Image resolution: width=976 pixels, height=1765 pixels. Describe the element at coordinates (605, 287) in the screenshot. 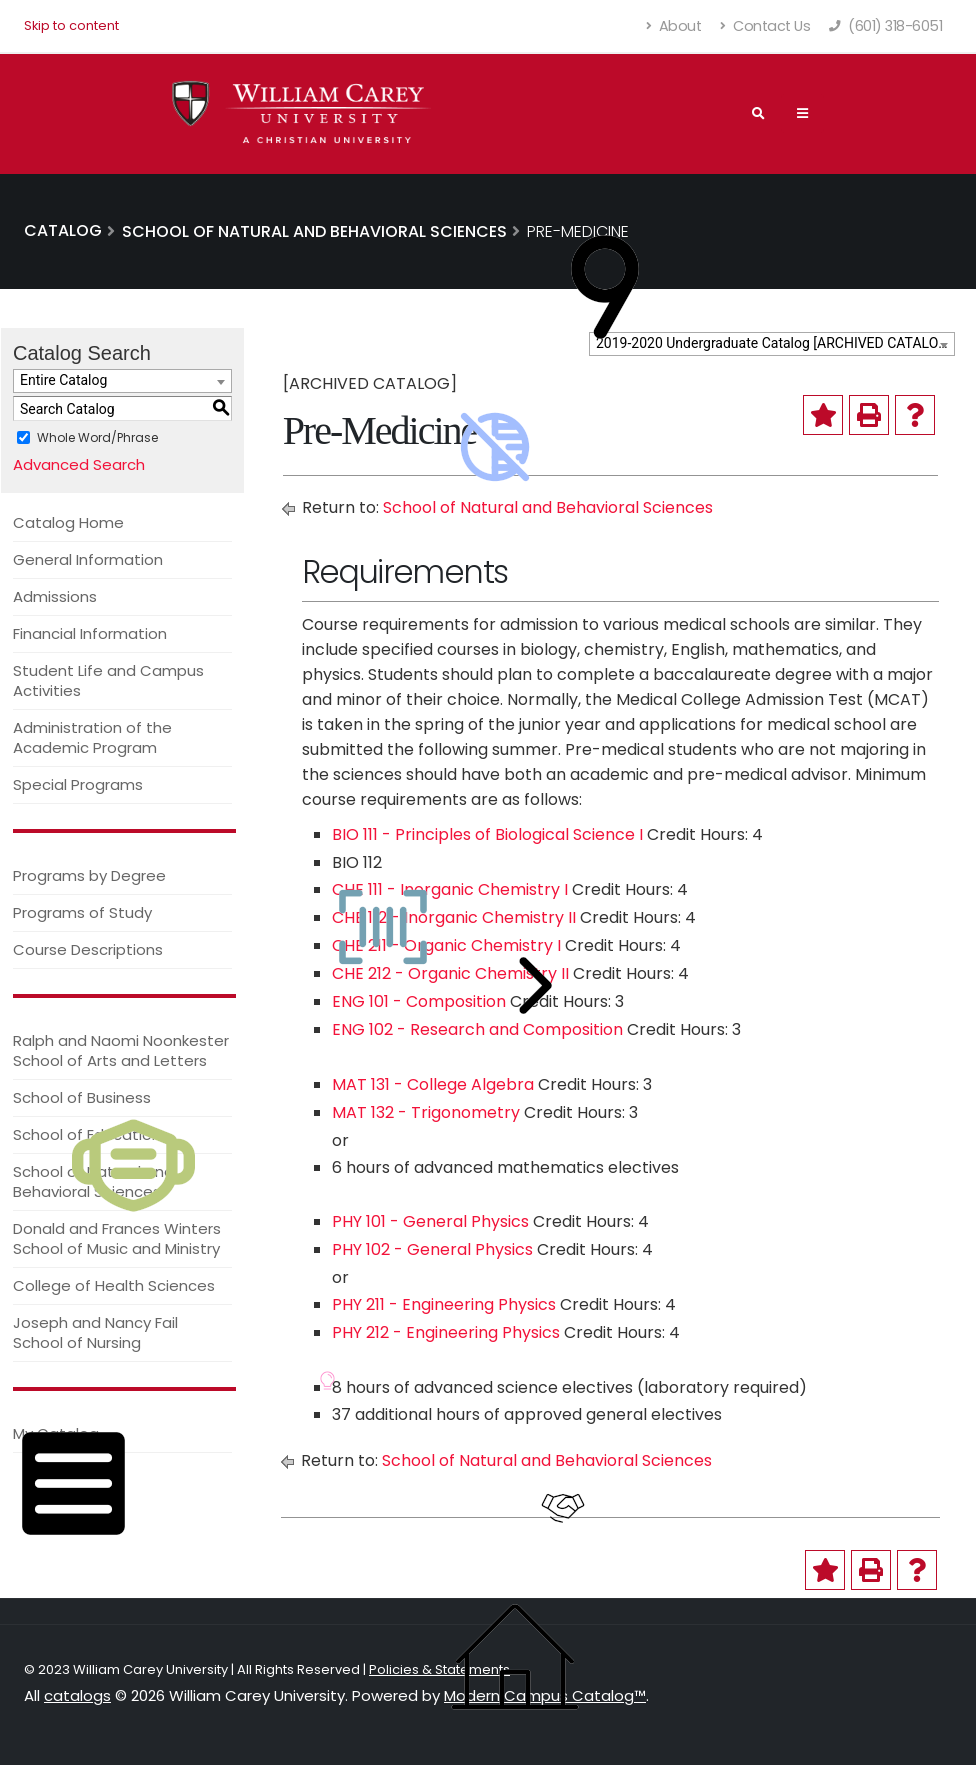

I see `indicates the number nine in a list or sequence` at that location.